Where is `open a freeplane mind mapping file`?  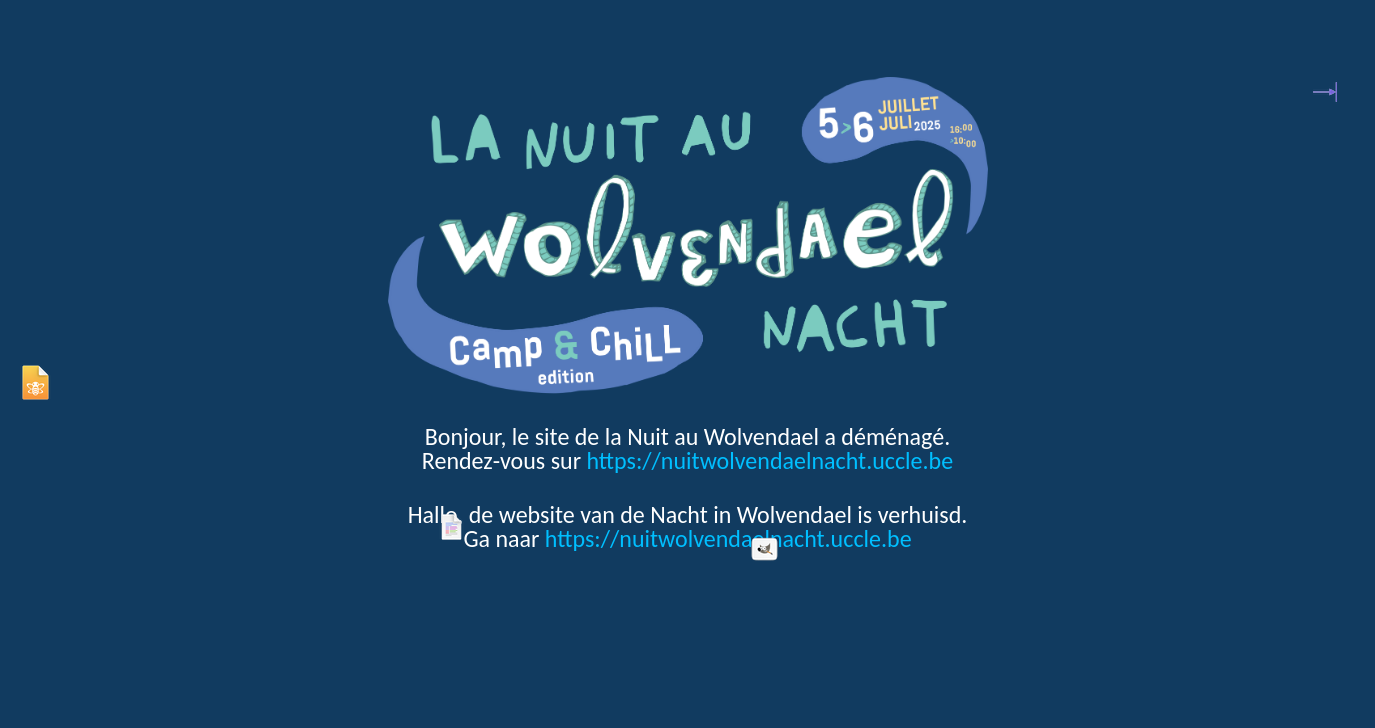
open a freeplane mind mapping file is located at coordinates (35, 382).